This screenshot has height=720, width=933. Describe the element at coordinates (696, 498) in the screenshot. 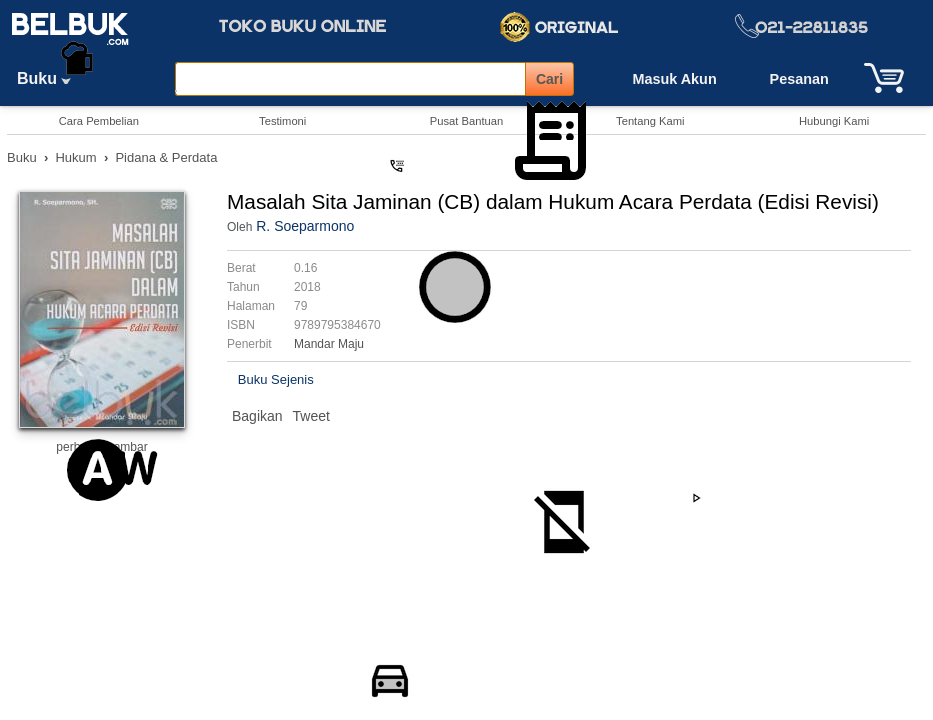

I see `play media content` at that location.